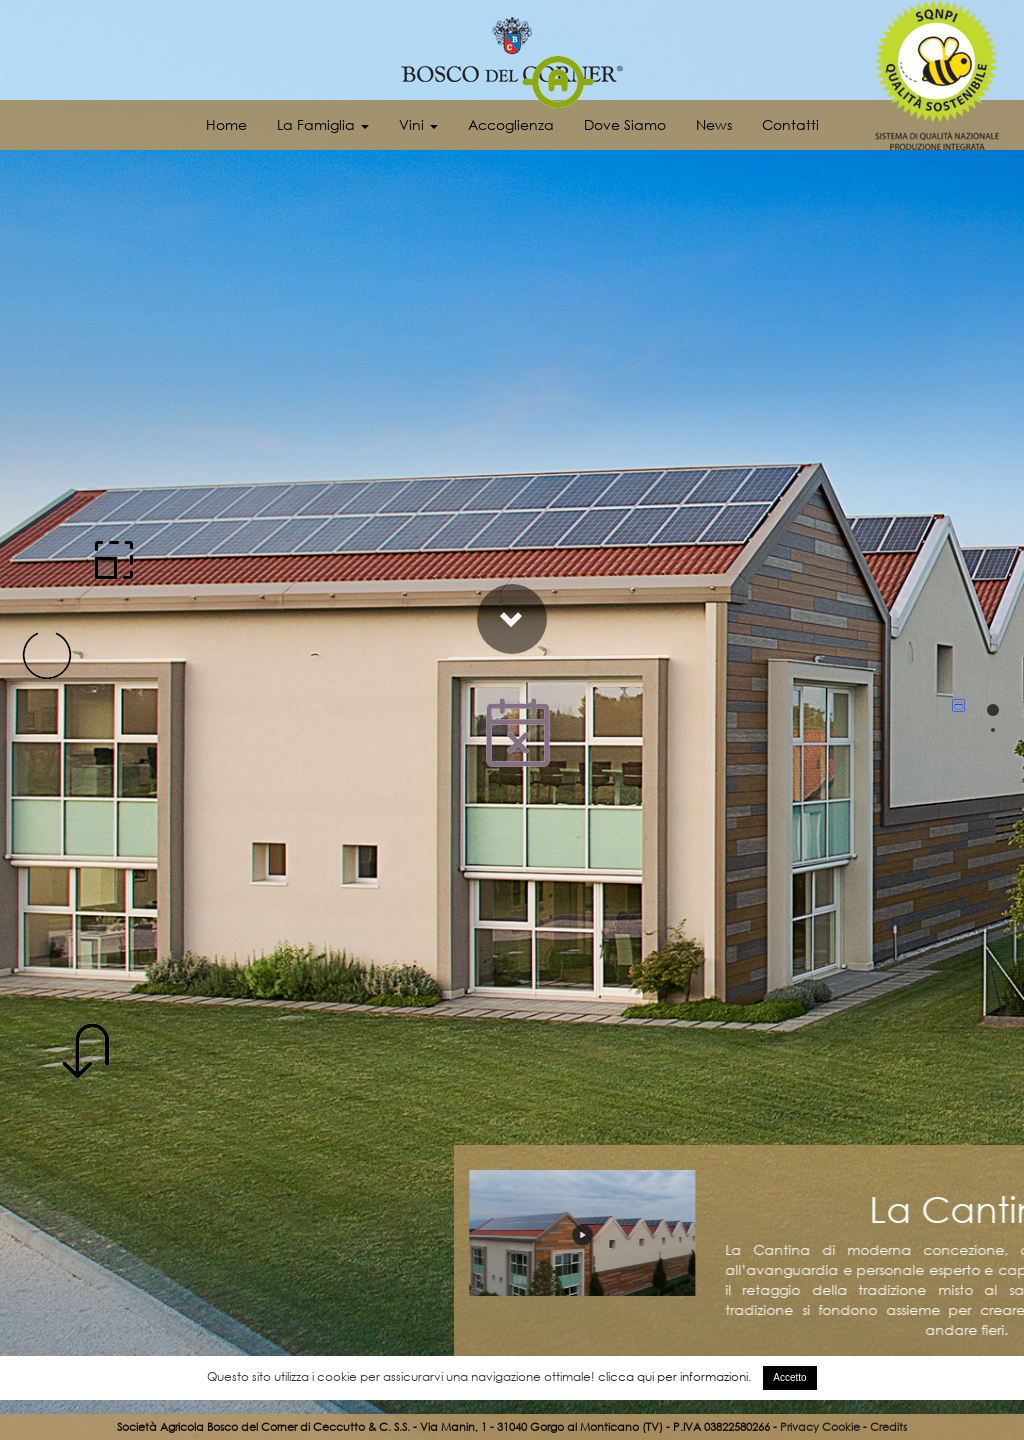  Describe the element at coordinates (114, 560) in the screenshot. I see `resize an element or window` at that location.